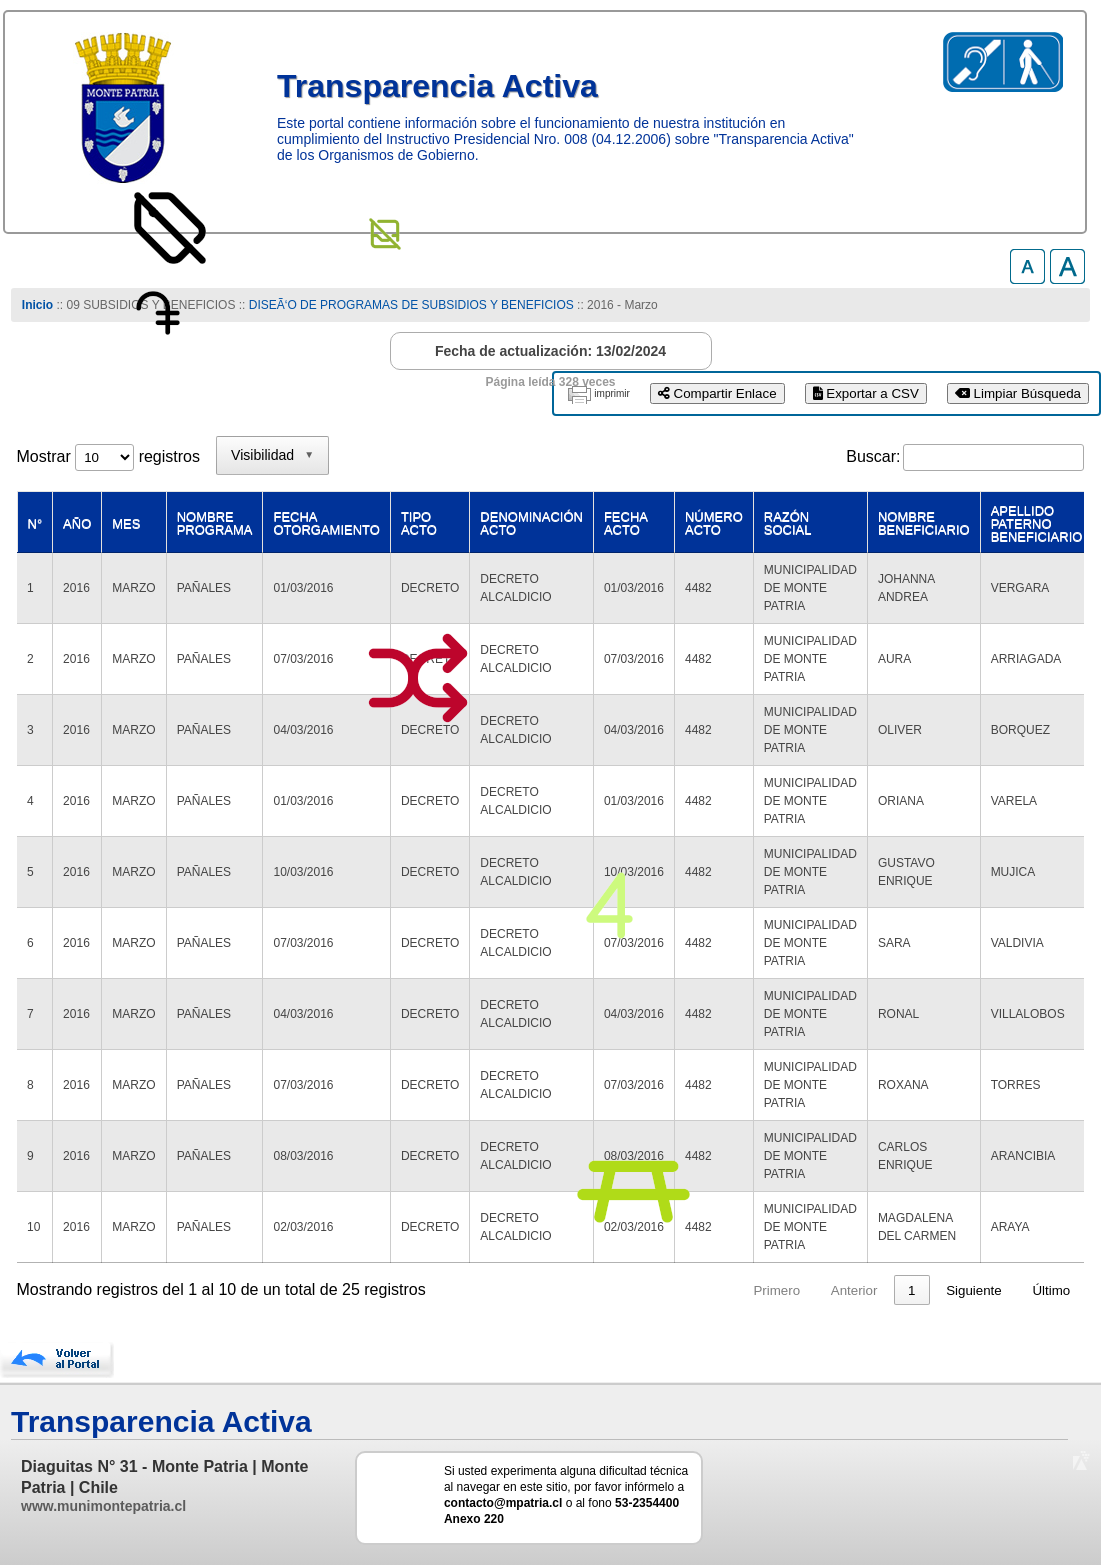  I want to click on remove a tag or label, so click(170, 228).